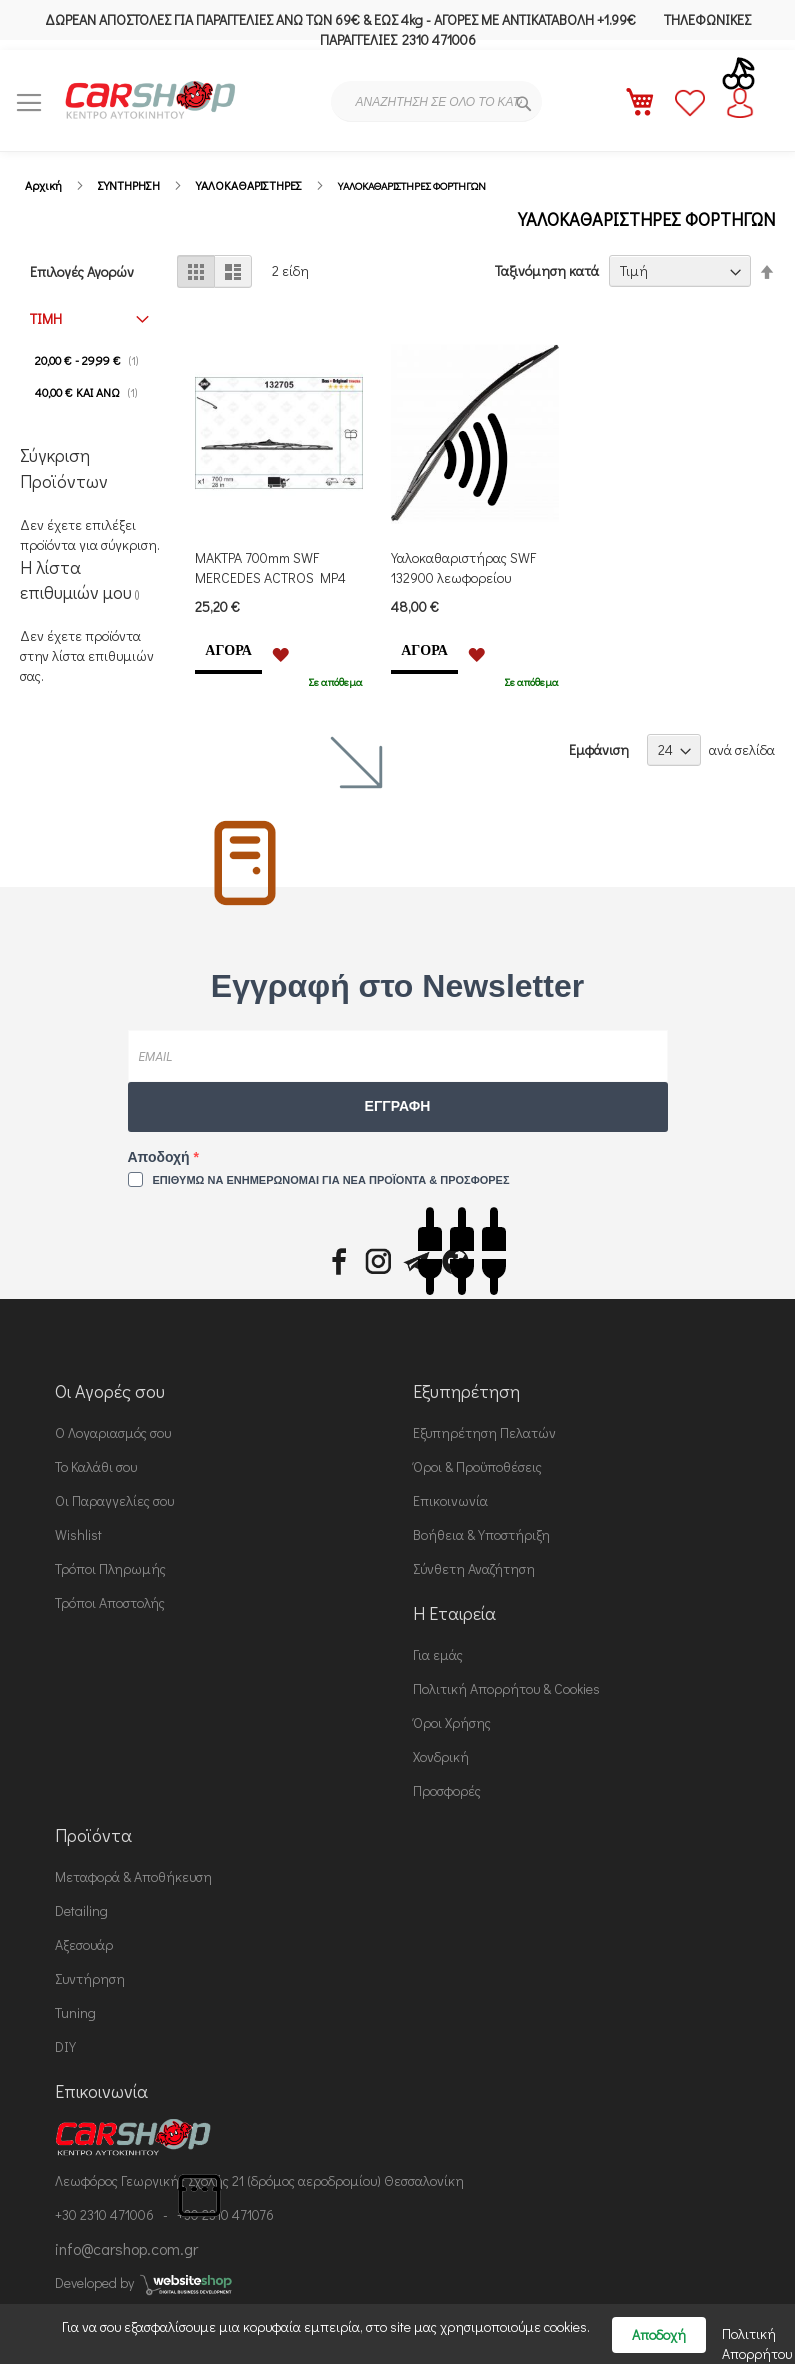  I want to click on toggle optional top panel visibility, so click(199, 2195).